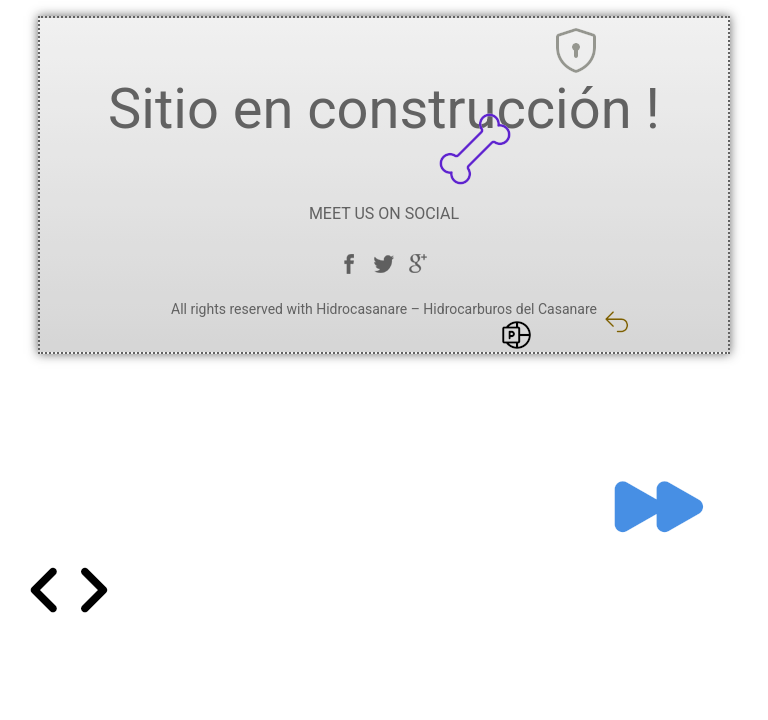 This screenshot has width=768, height=720. What do you see at coordinates (516, 335) in the screenshot?
I see `open microsoft powerpoint` at bounding box center [516, 335].